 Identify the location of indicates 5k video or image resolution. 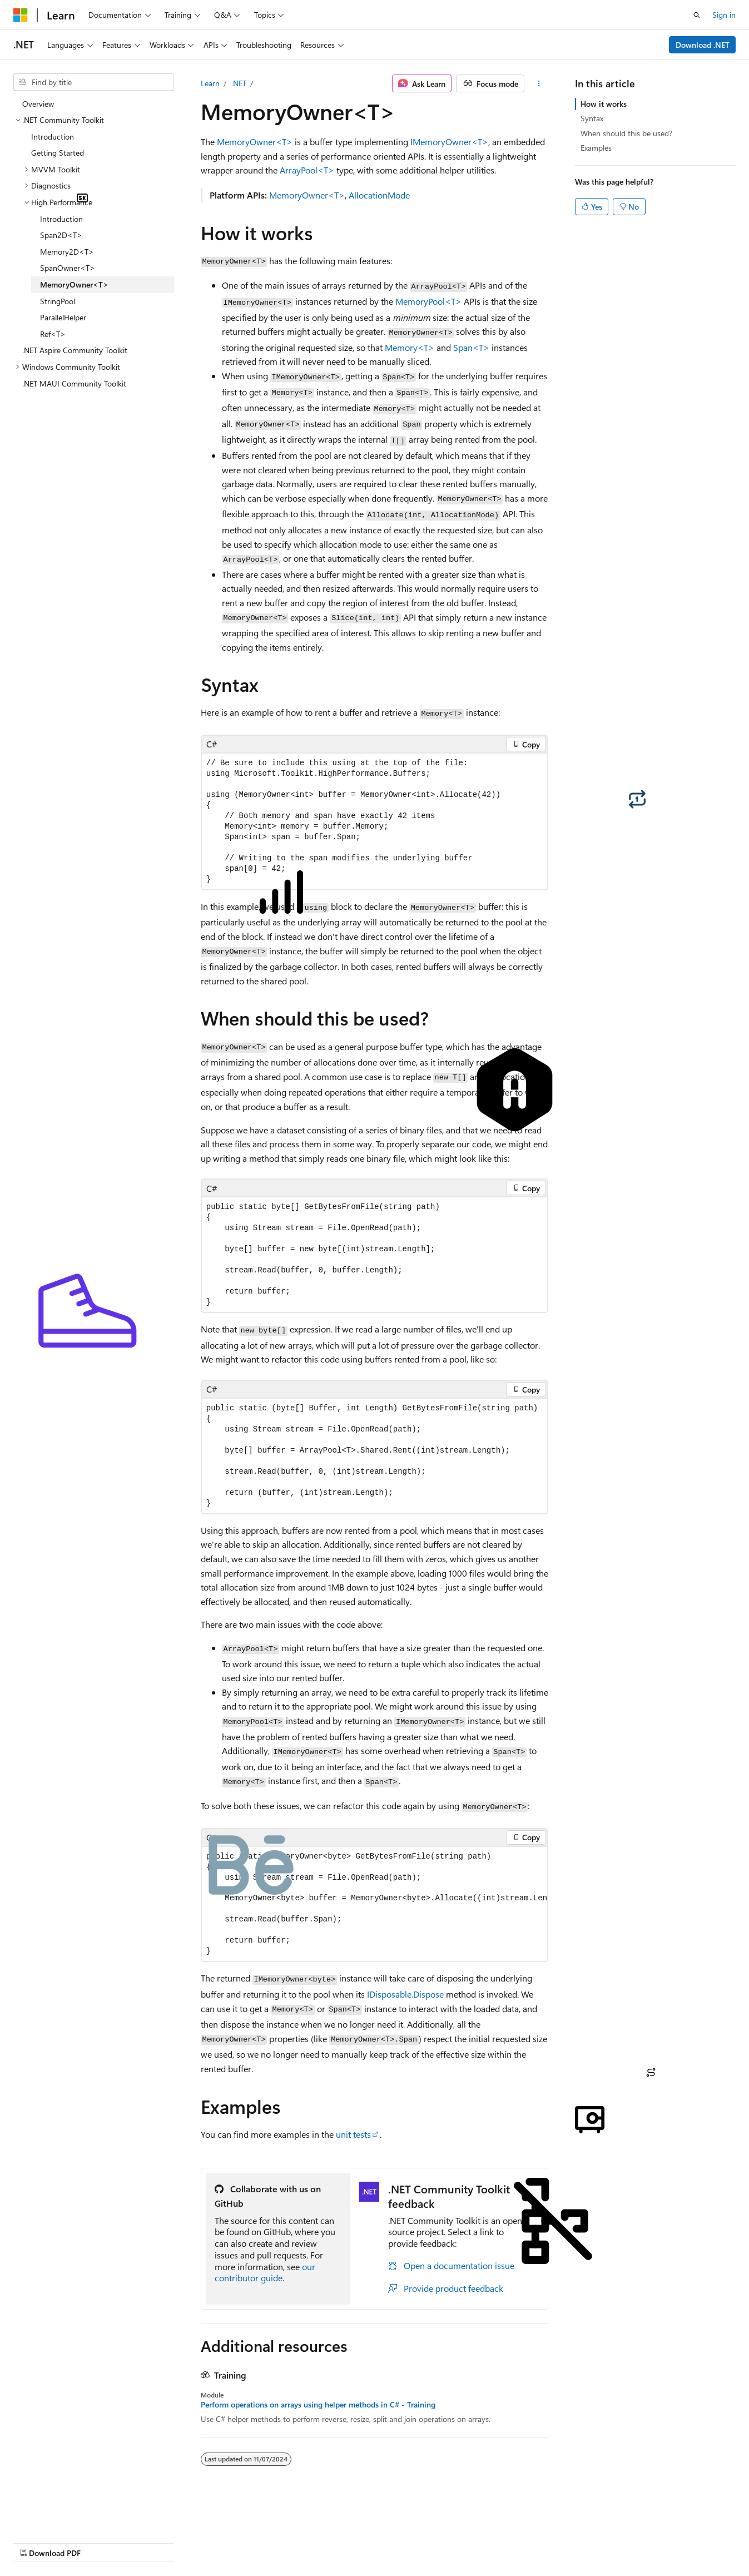
(82, 198).